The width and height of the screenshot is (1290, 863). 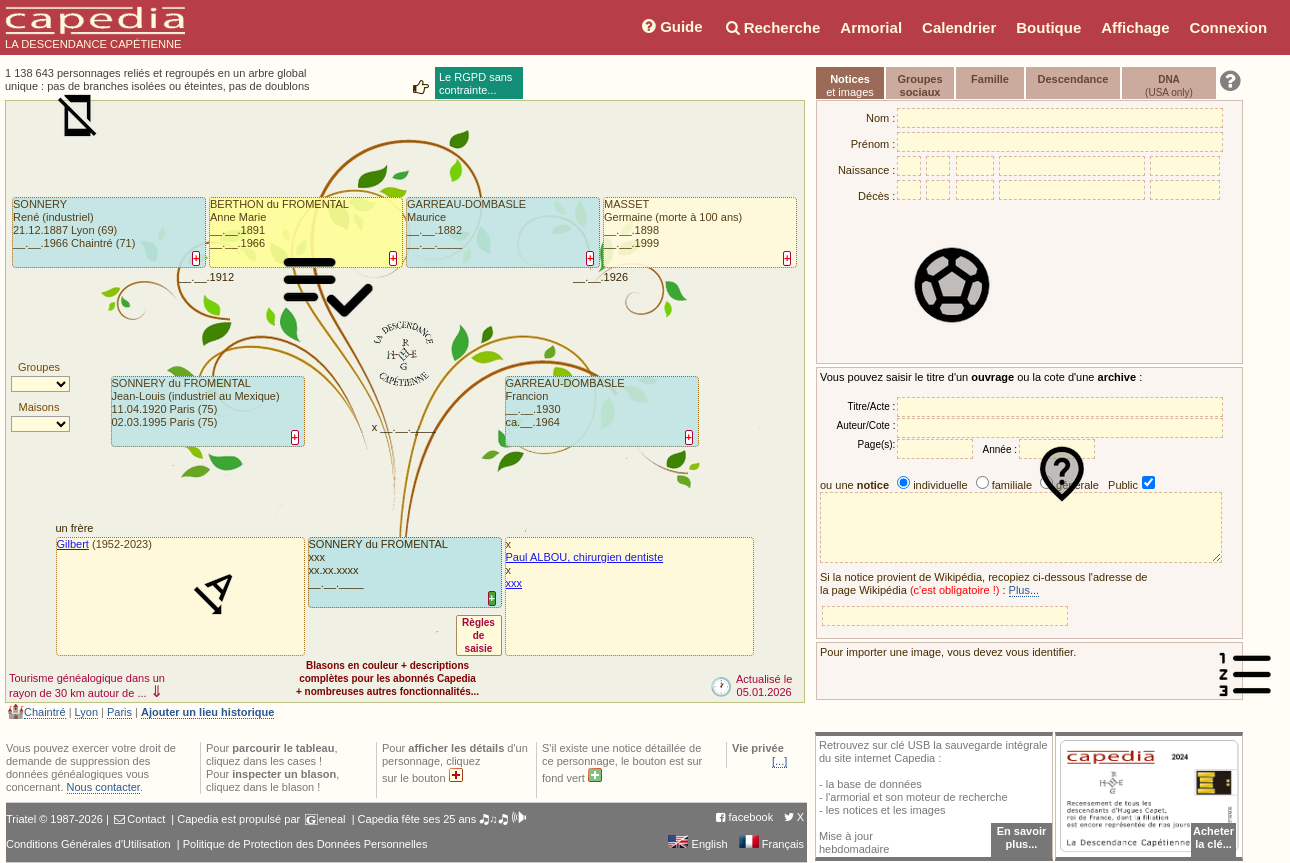 What do you see at coordinates (214, 593) in the screenshot?
I see `rotate text at a downward angle` at bounding box center [214, 593].